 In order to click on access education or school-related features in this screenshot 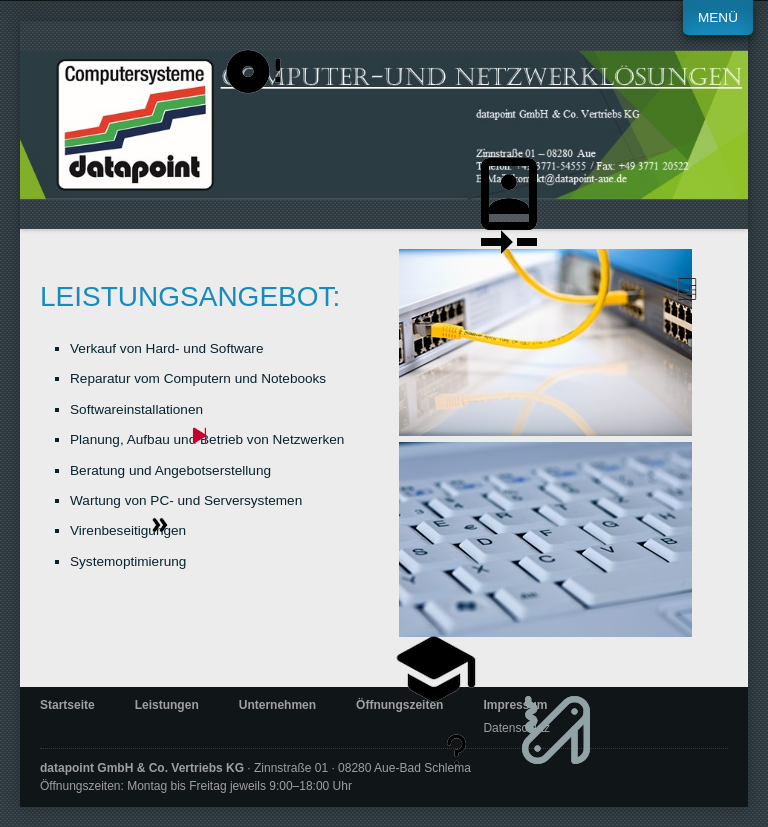, I will do `click(434, 669)`.